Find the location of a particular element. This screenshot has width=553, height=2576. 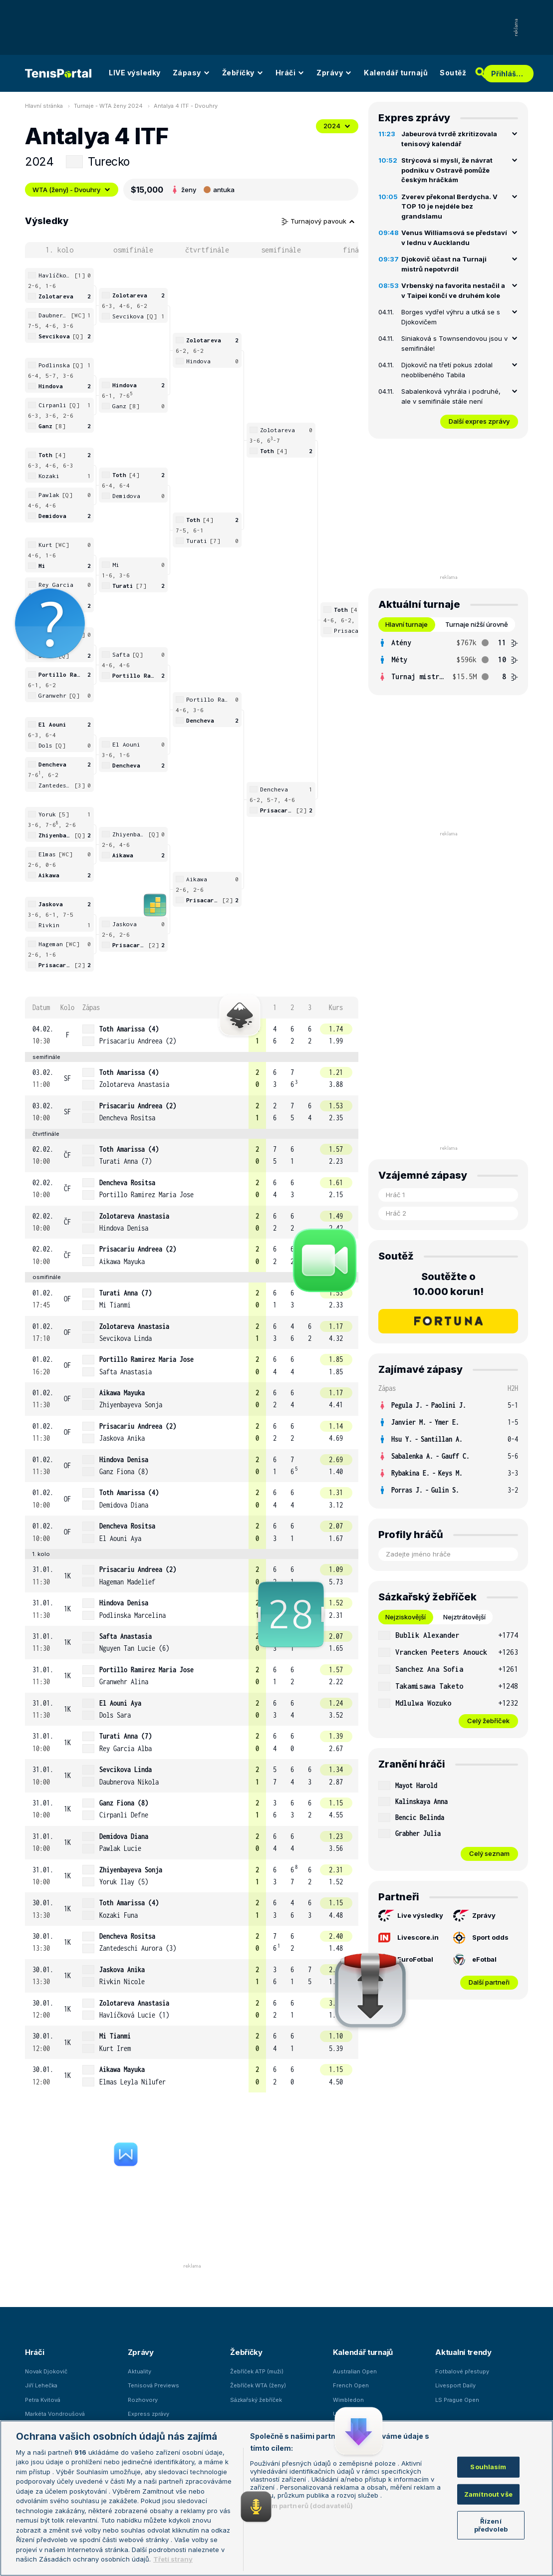

open the help center or documentation is located at coordinates (50, 623).